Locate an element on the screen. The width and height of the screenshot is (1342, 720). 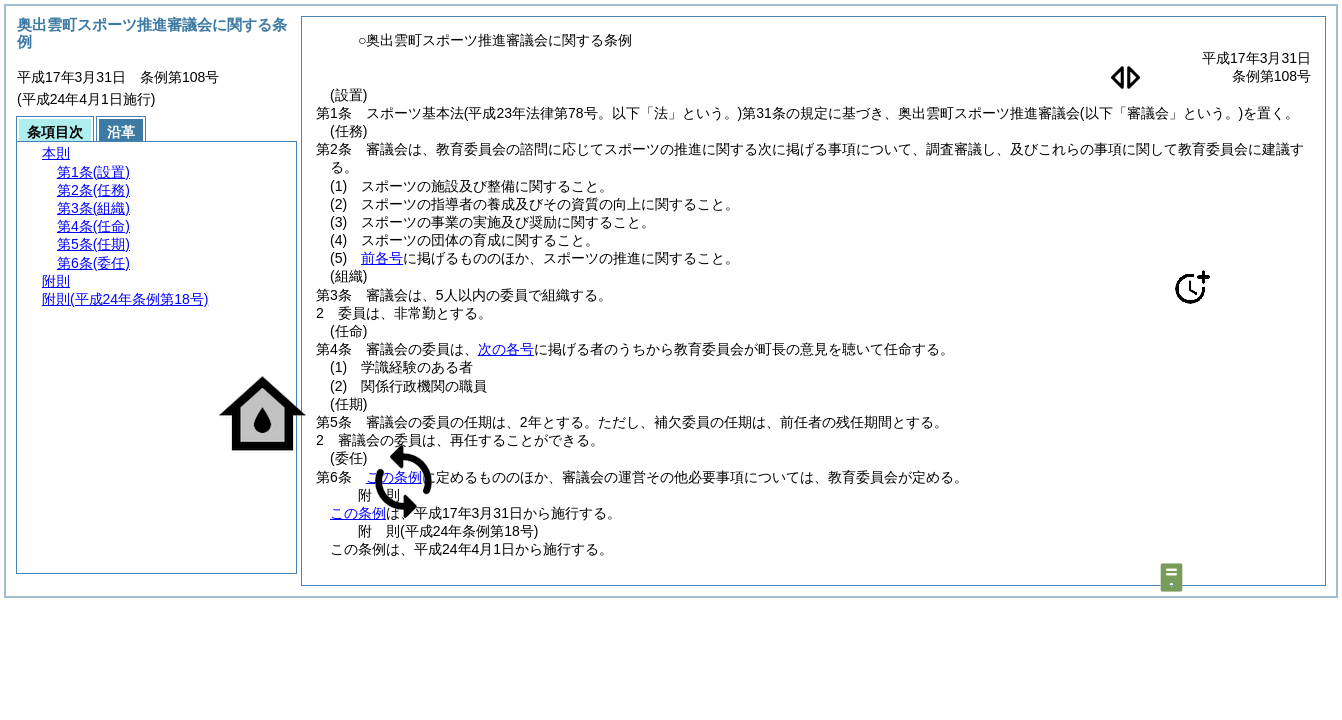
report water damage to a property is located at coordinates (262, 415).